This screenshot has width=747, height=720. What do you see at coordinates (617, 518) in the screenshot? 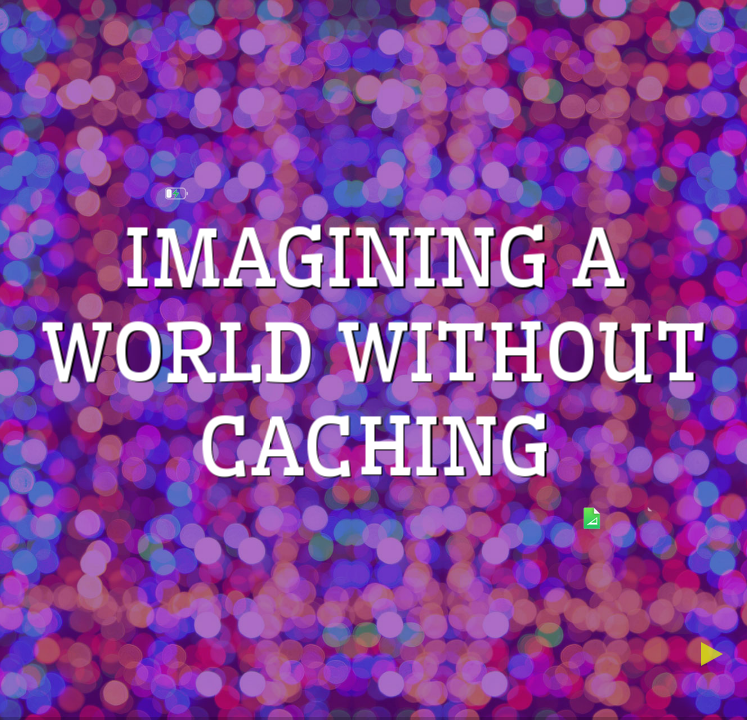
I see `open a UI designer or interface builder file` at bounding box center [617, 518].